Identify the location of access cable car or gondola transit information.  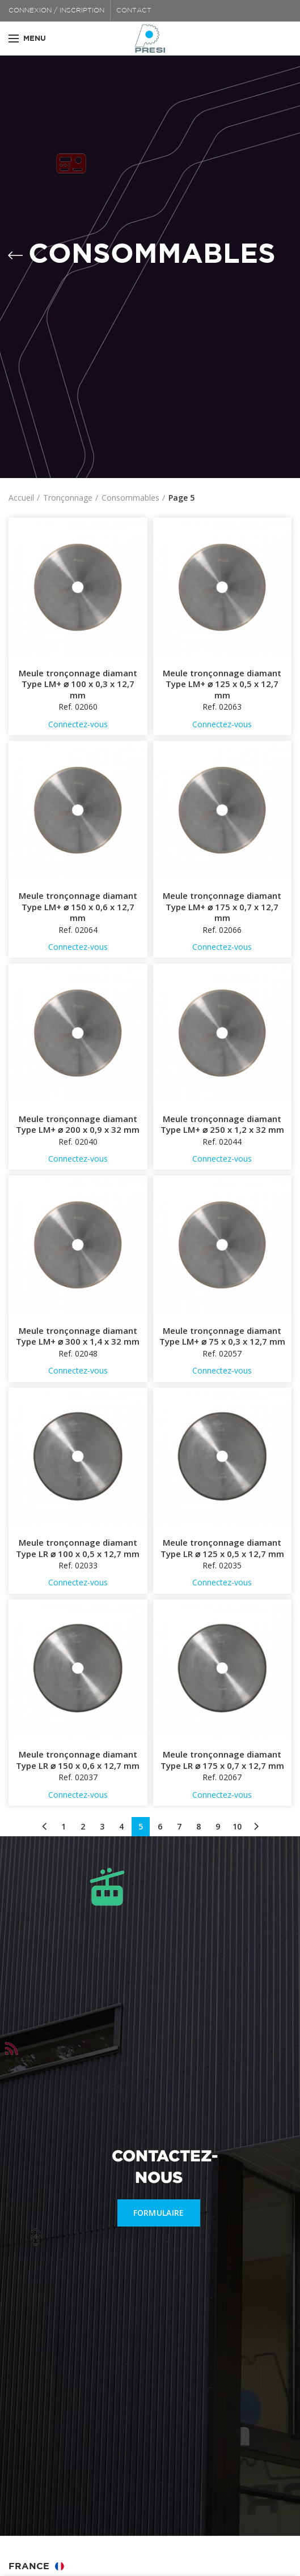
(107, 1888).